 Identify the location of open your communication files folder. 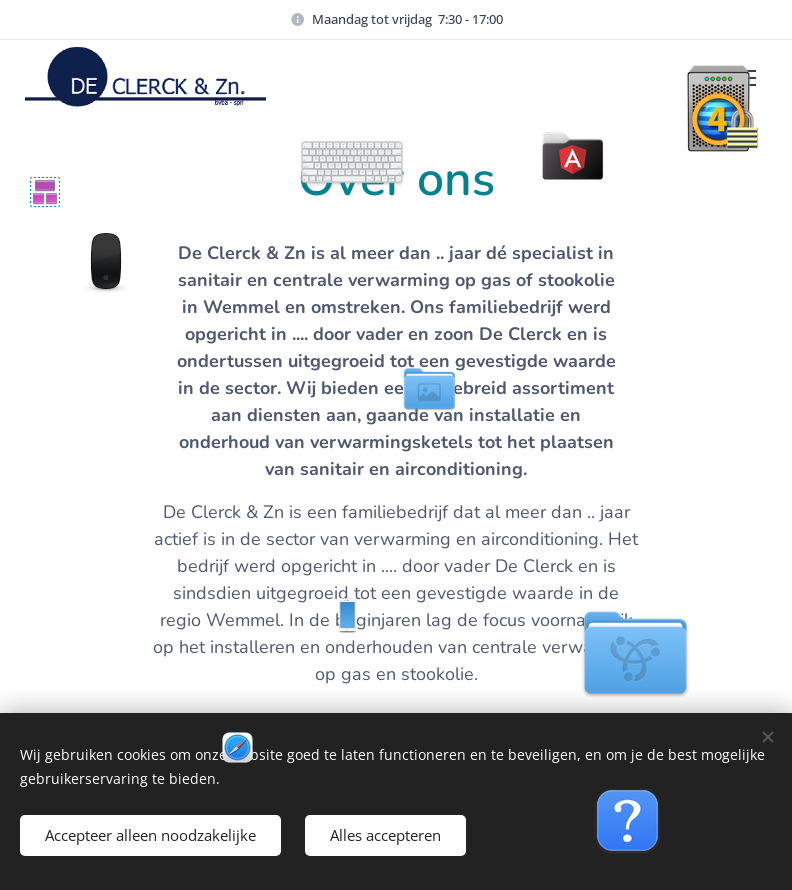
(635, 652).